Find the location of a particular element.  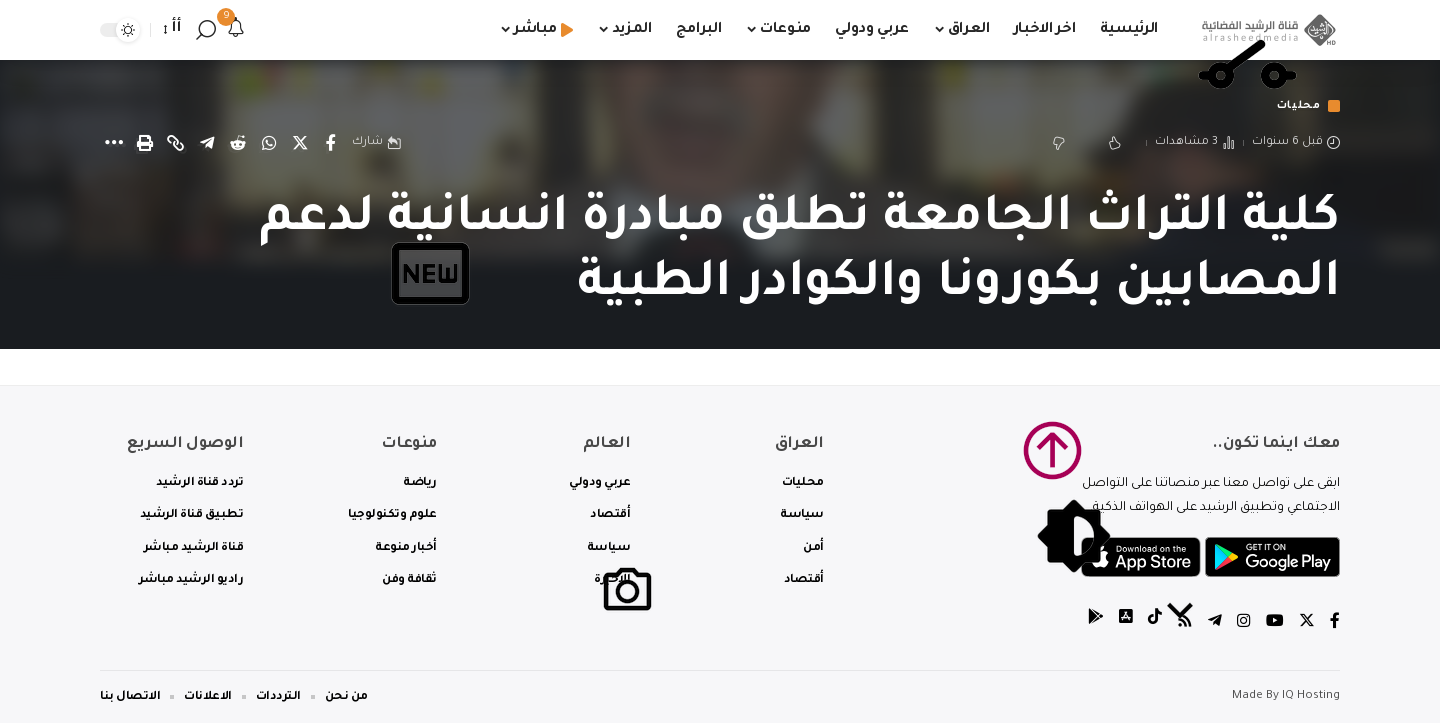

scroll to top of page is located at coordinates (1052, 450).